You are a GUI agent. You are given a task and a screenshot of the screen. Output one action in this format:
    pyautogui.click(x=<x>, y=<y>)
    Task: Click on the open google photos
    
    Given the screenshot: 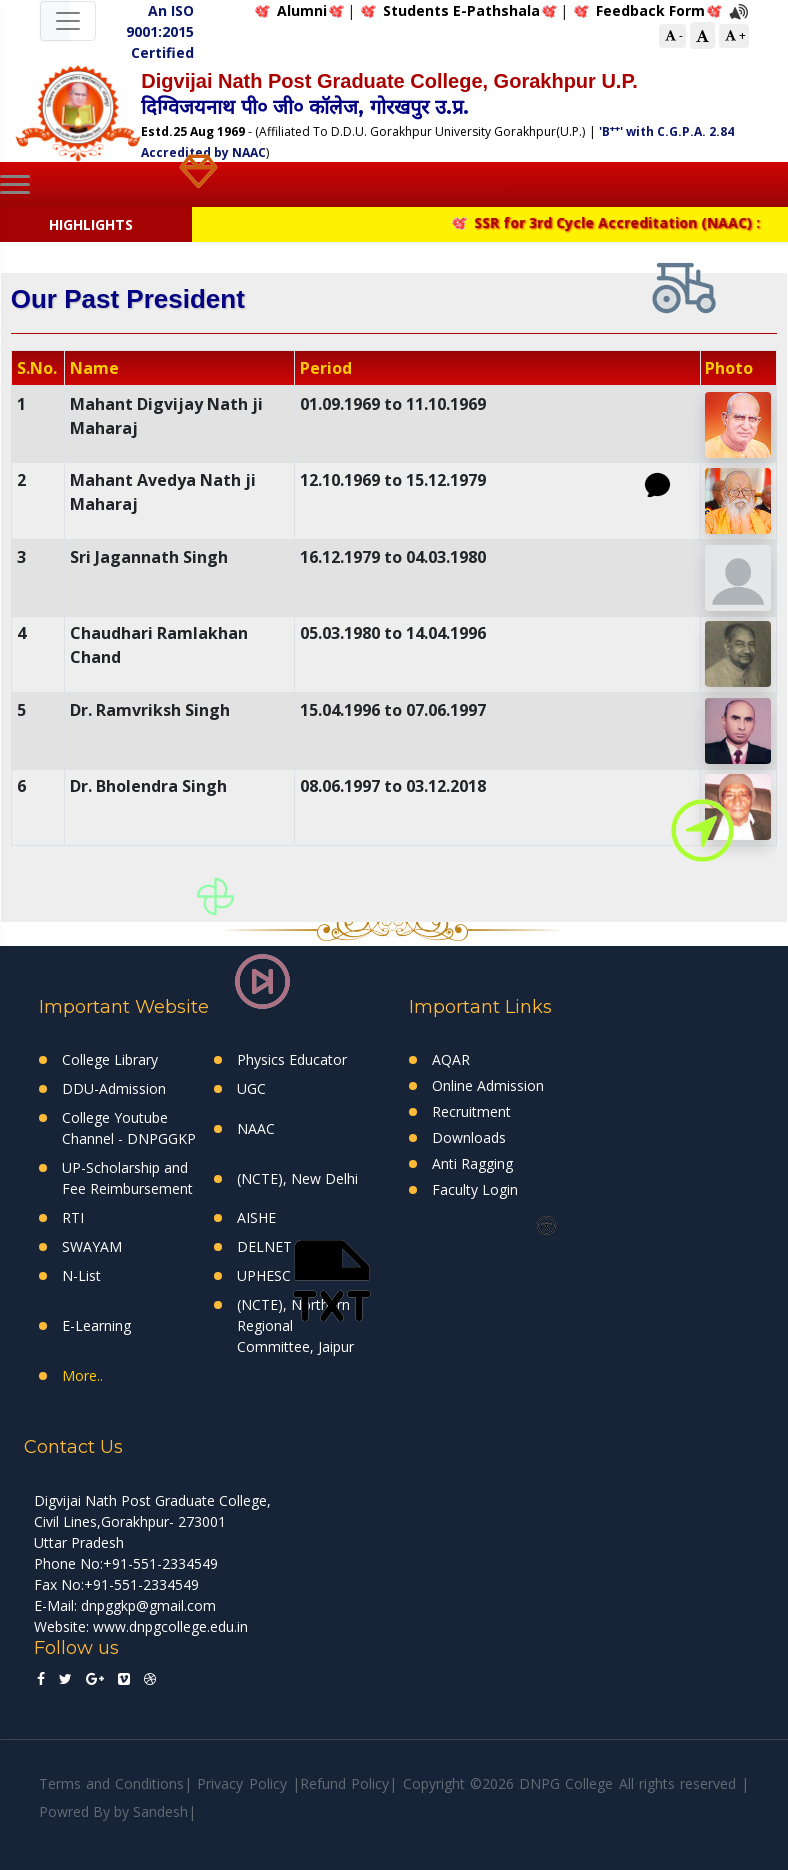 What is the action you would take?
    pyautogui.click(x=215, y=896)
    